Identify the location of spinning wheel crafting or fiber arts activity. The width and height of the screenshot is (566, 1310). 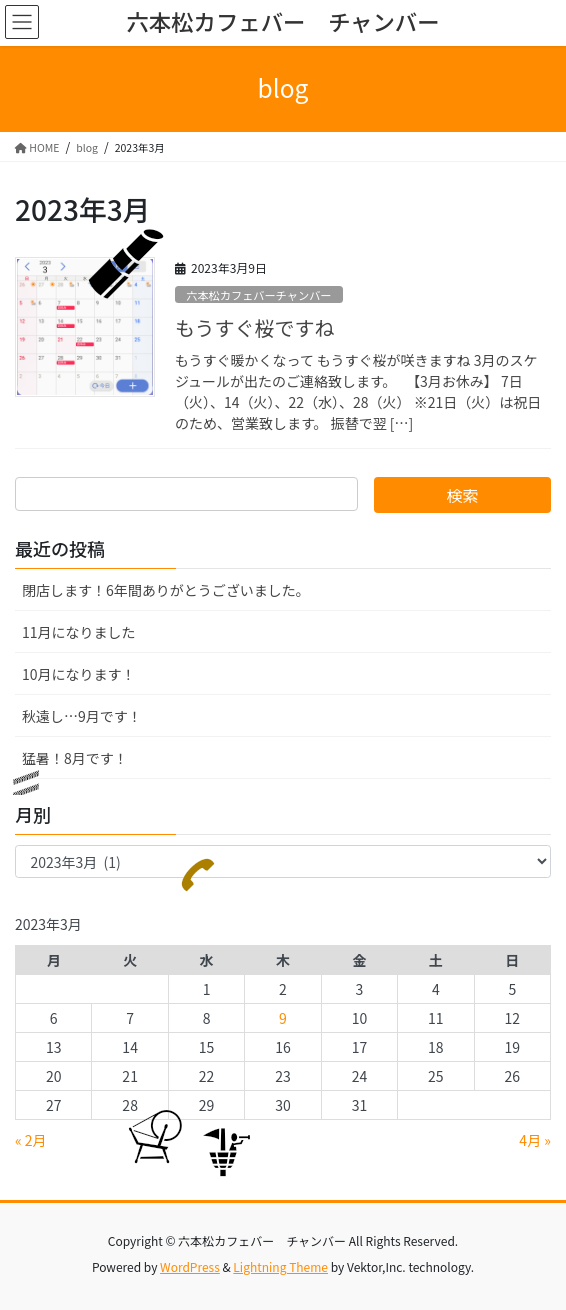
(155, 1137).